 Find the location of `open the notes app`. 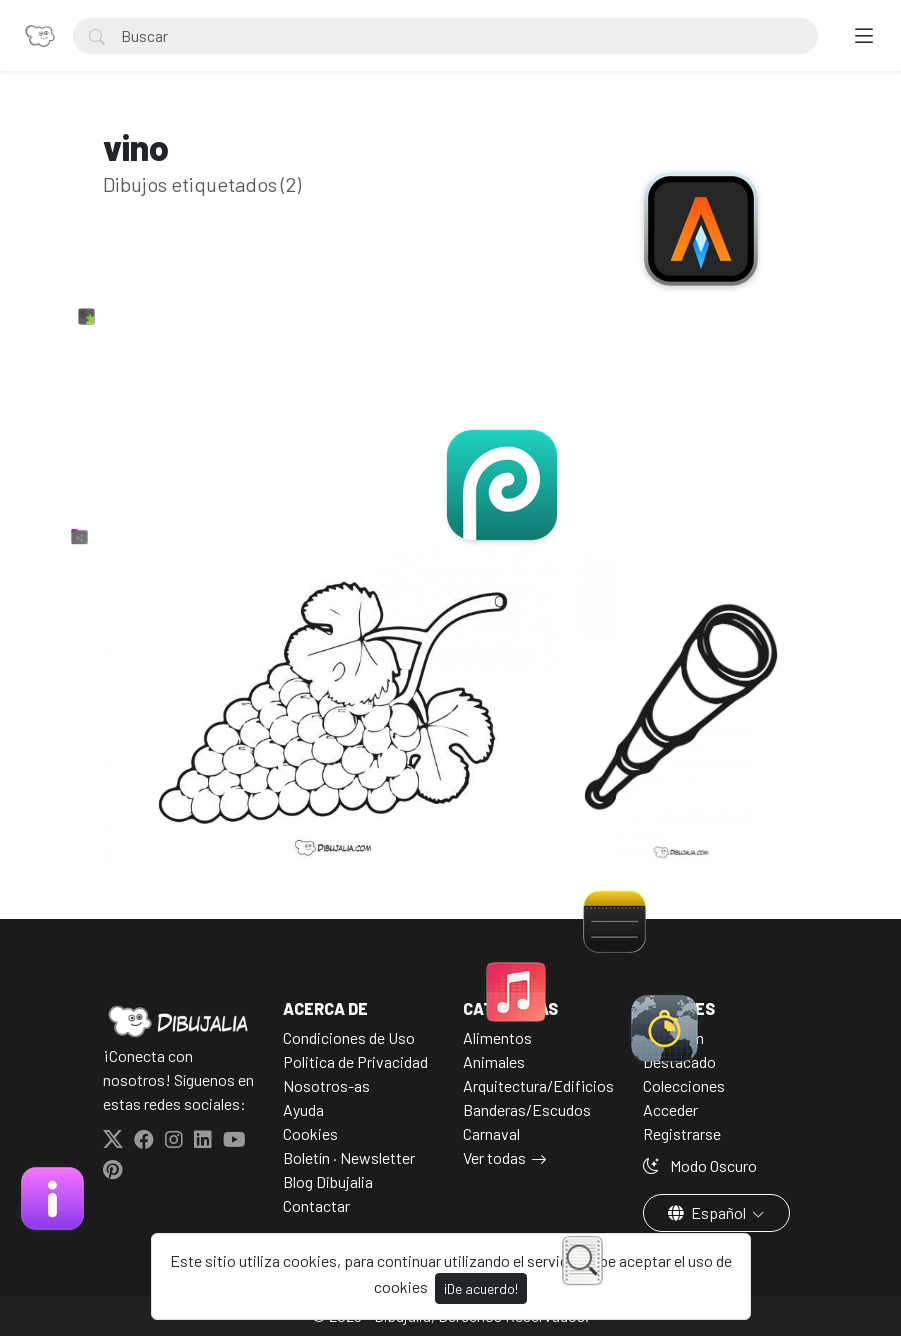

open the notes app is located at coordinates (614, 921).